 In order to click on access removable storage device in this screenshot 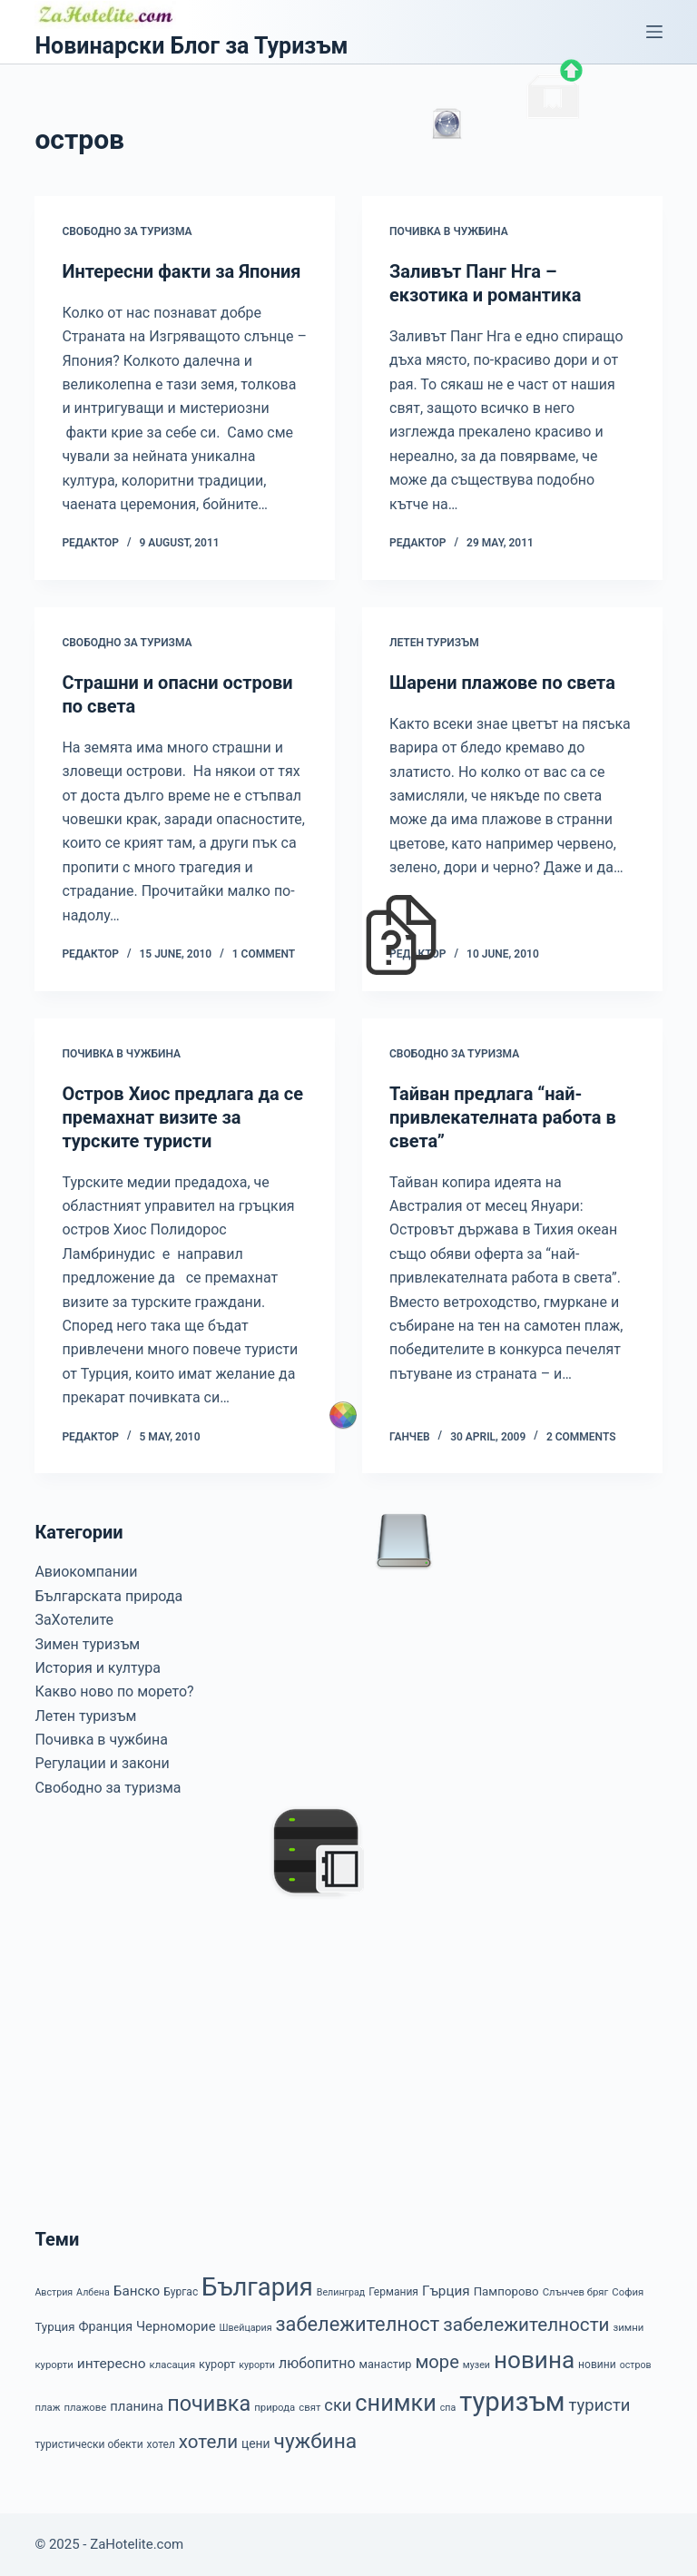, I will do `click(404, 1541)`.